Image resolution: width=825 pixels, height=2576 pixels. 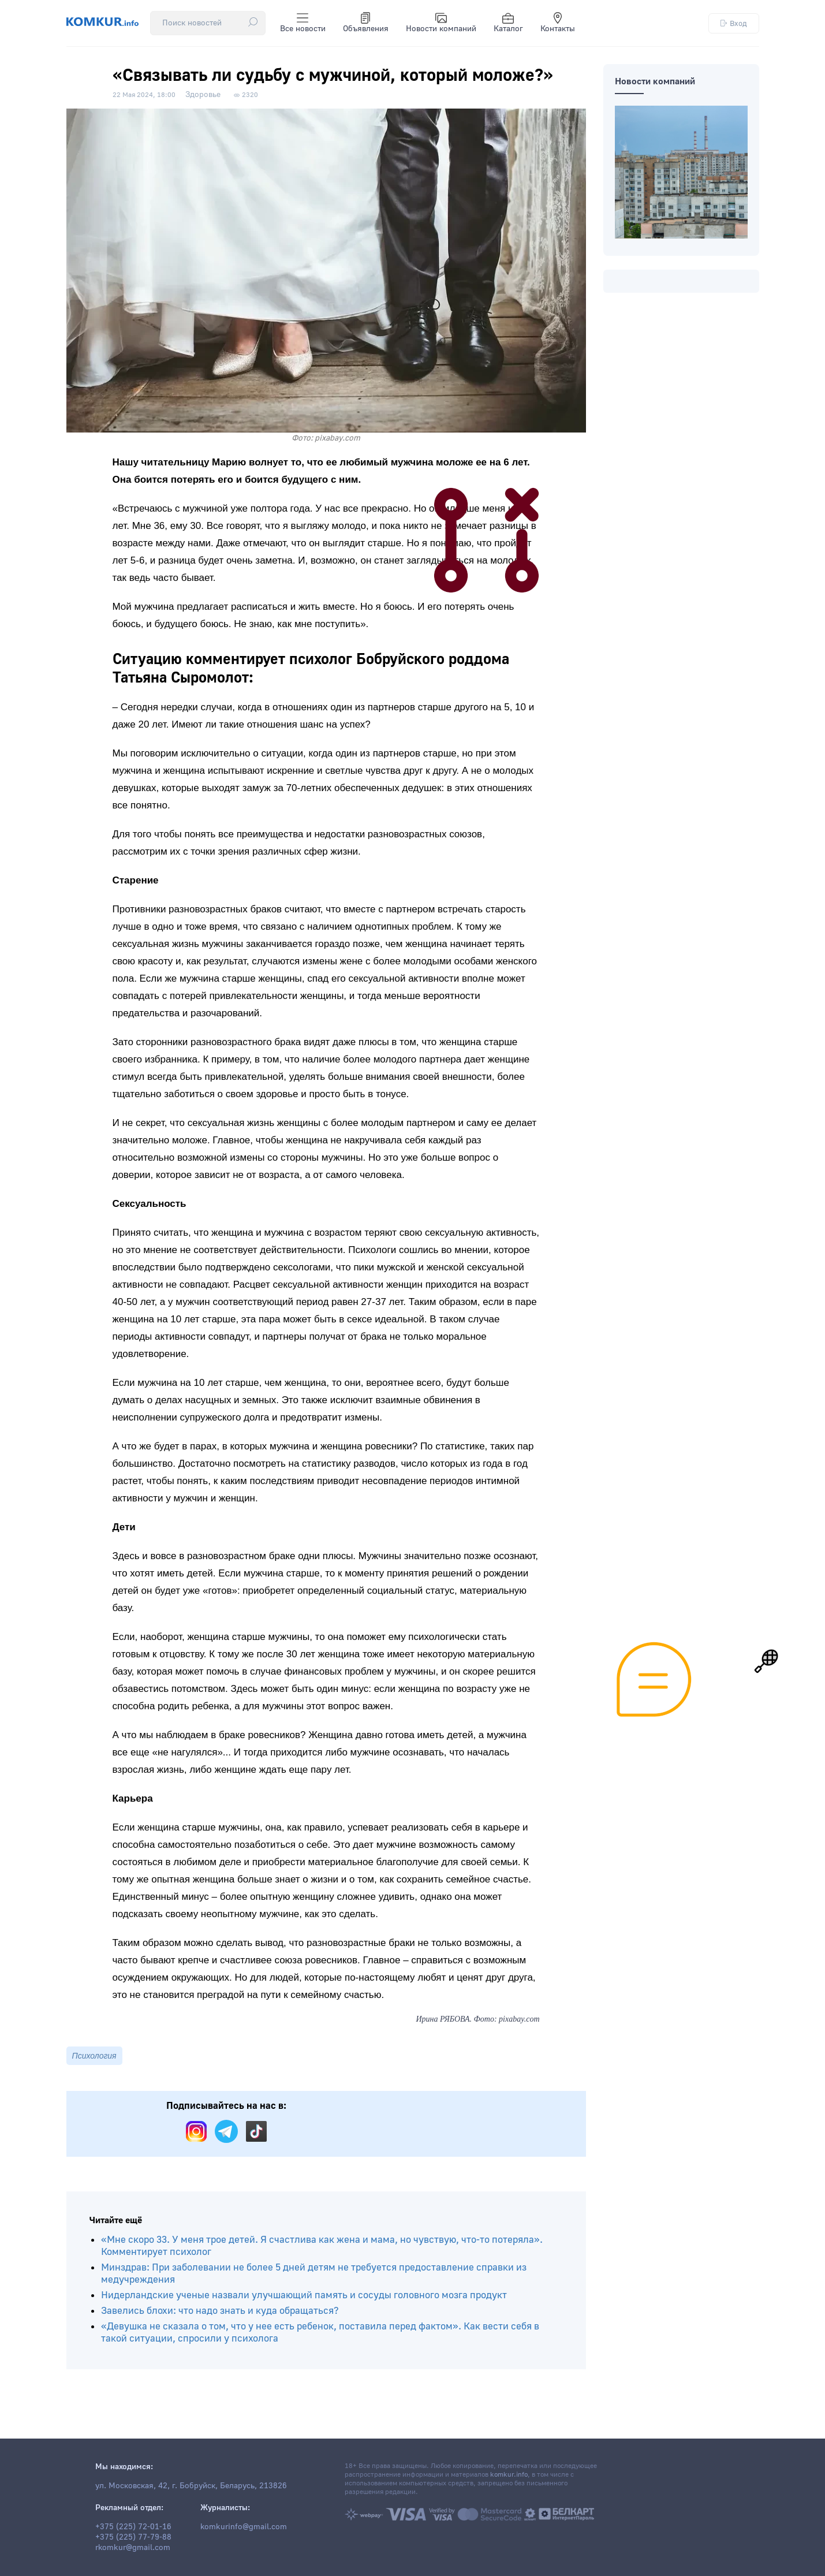 What do you see at coordinates (652, 1681) in the screenshot?
I see `open chat or messaging` at bounding box center [652, 1681].